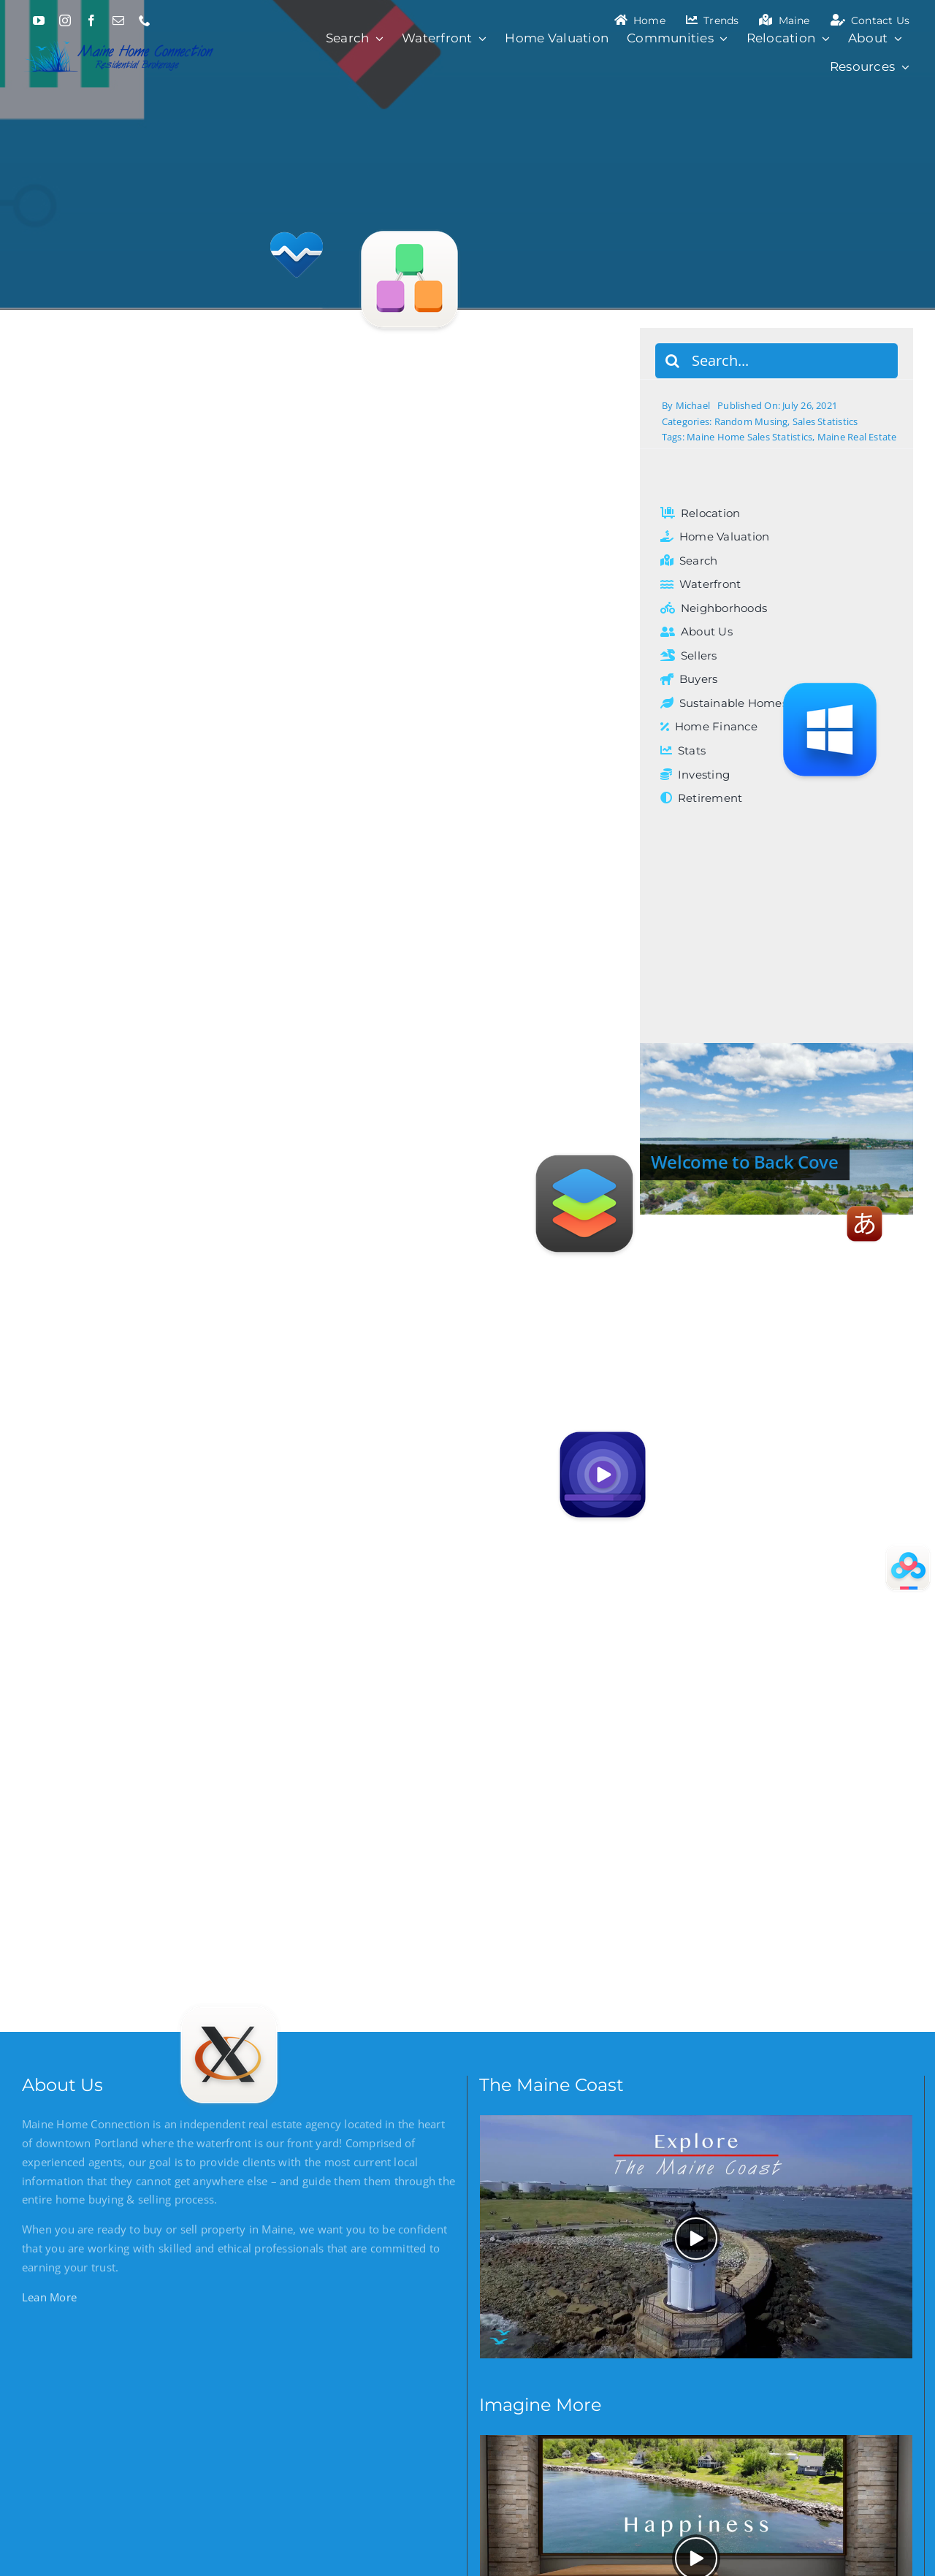 The image size is (935, 2576). What do you see at coordinates (297, 254) in the screenshot?
I see `open the health app` at bounding box center [297, 254].